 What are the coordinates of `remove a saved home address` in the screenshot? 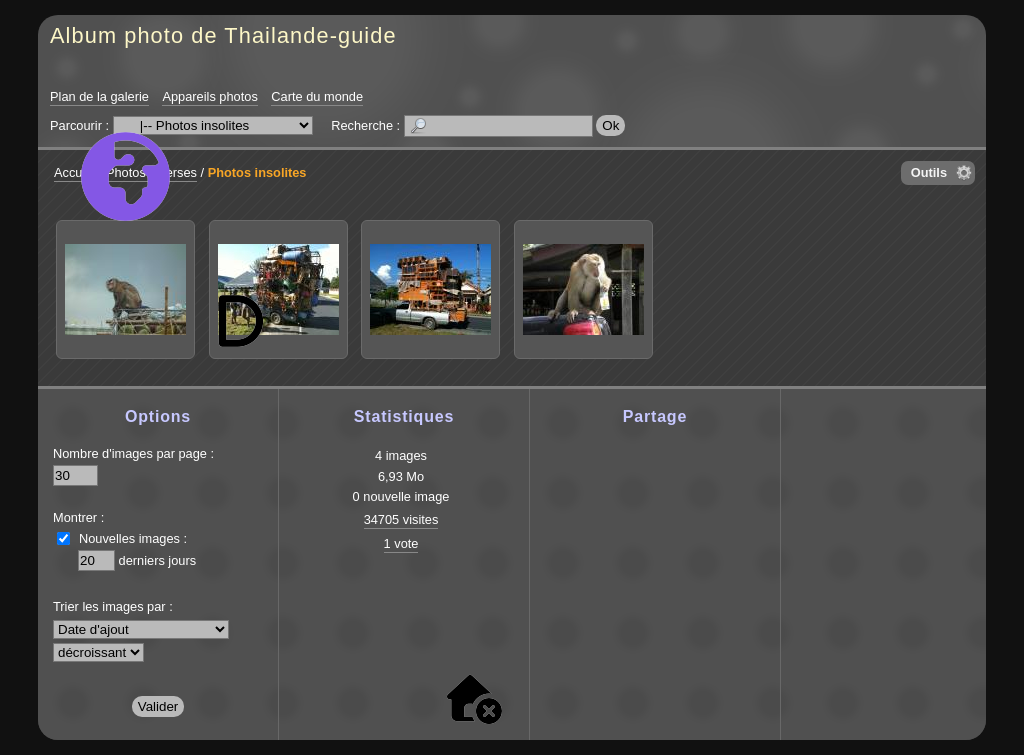 It's located at (473, 698).